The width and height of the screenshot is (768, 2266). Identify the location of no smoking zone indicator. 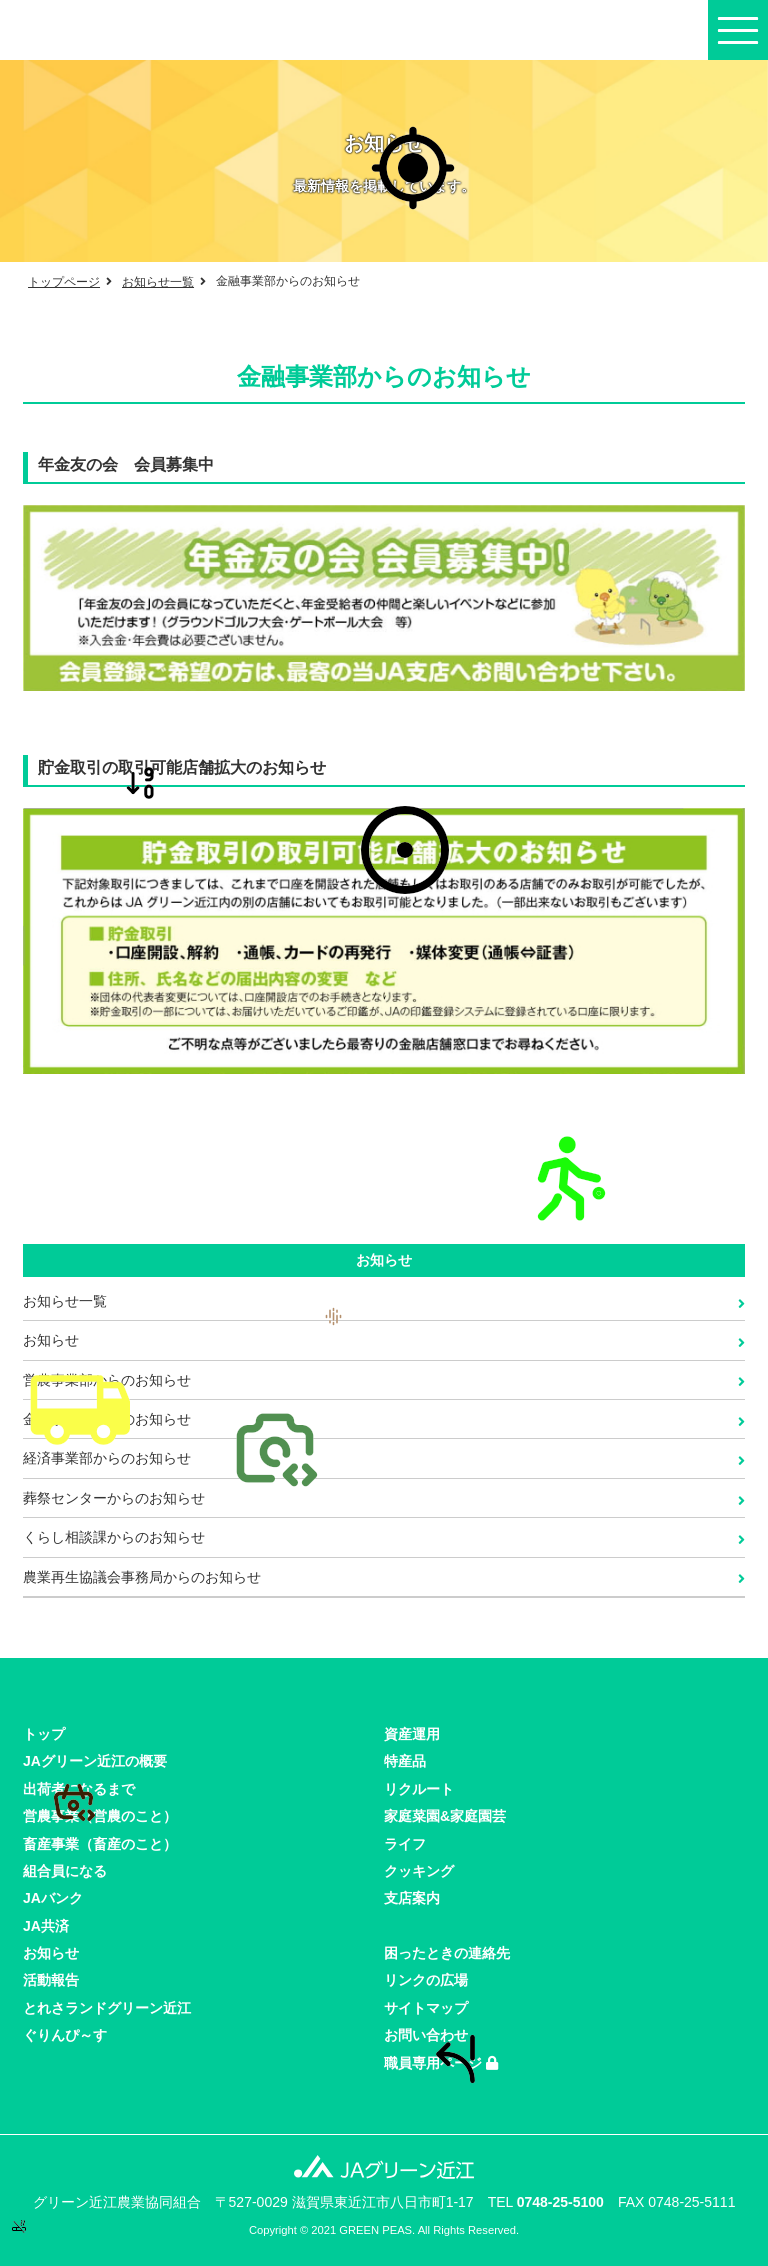
(19, 2227).